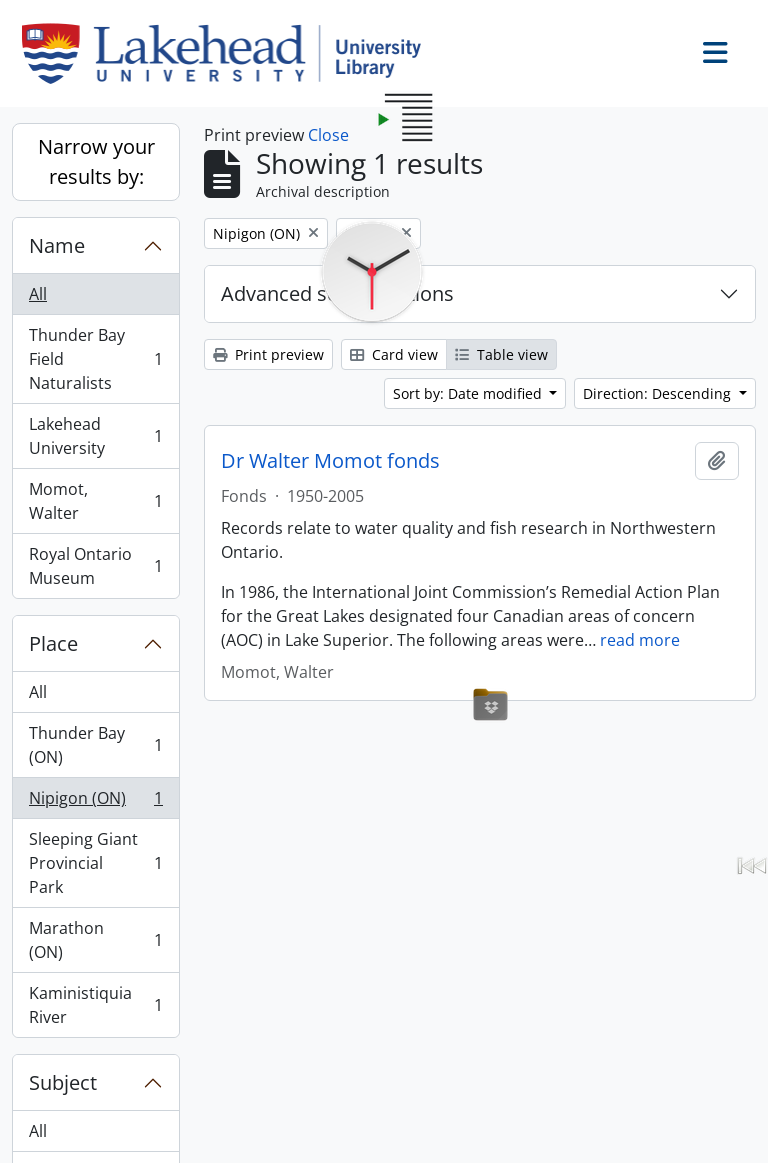 The width and height of the screenshot is (768, 1163). Describe the element at coordinates (490, 704) in the screenshot. I see `open your dropbox synced folder` at that location.